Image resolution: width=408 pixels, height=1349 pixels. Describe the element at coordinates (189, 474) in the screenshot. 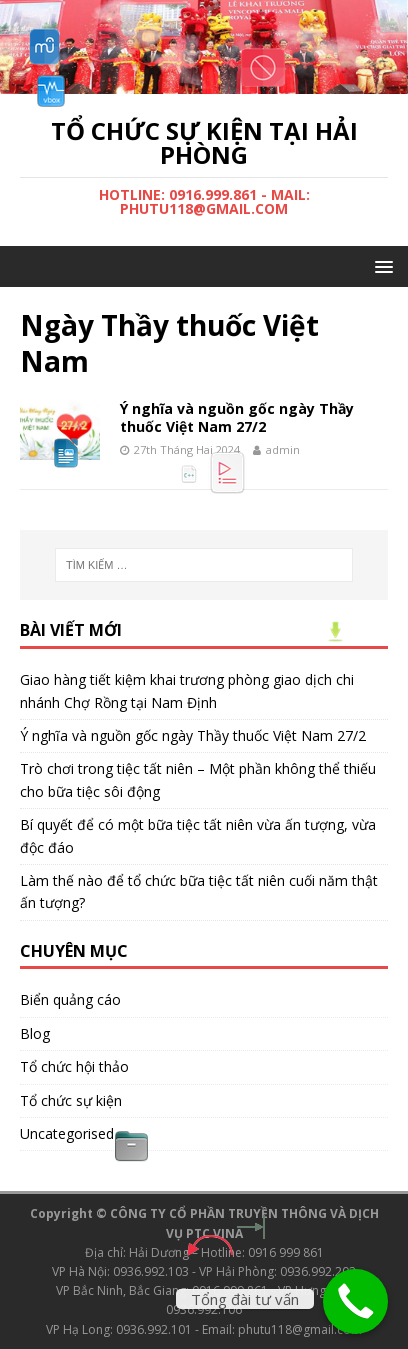

I see `indicates a C++ source code file` at that location.